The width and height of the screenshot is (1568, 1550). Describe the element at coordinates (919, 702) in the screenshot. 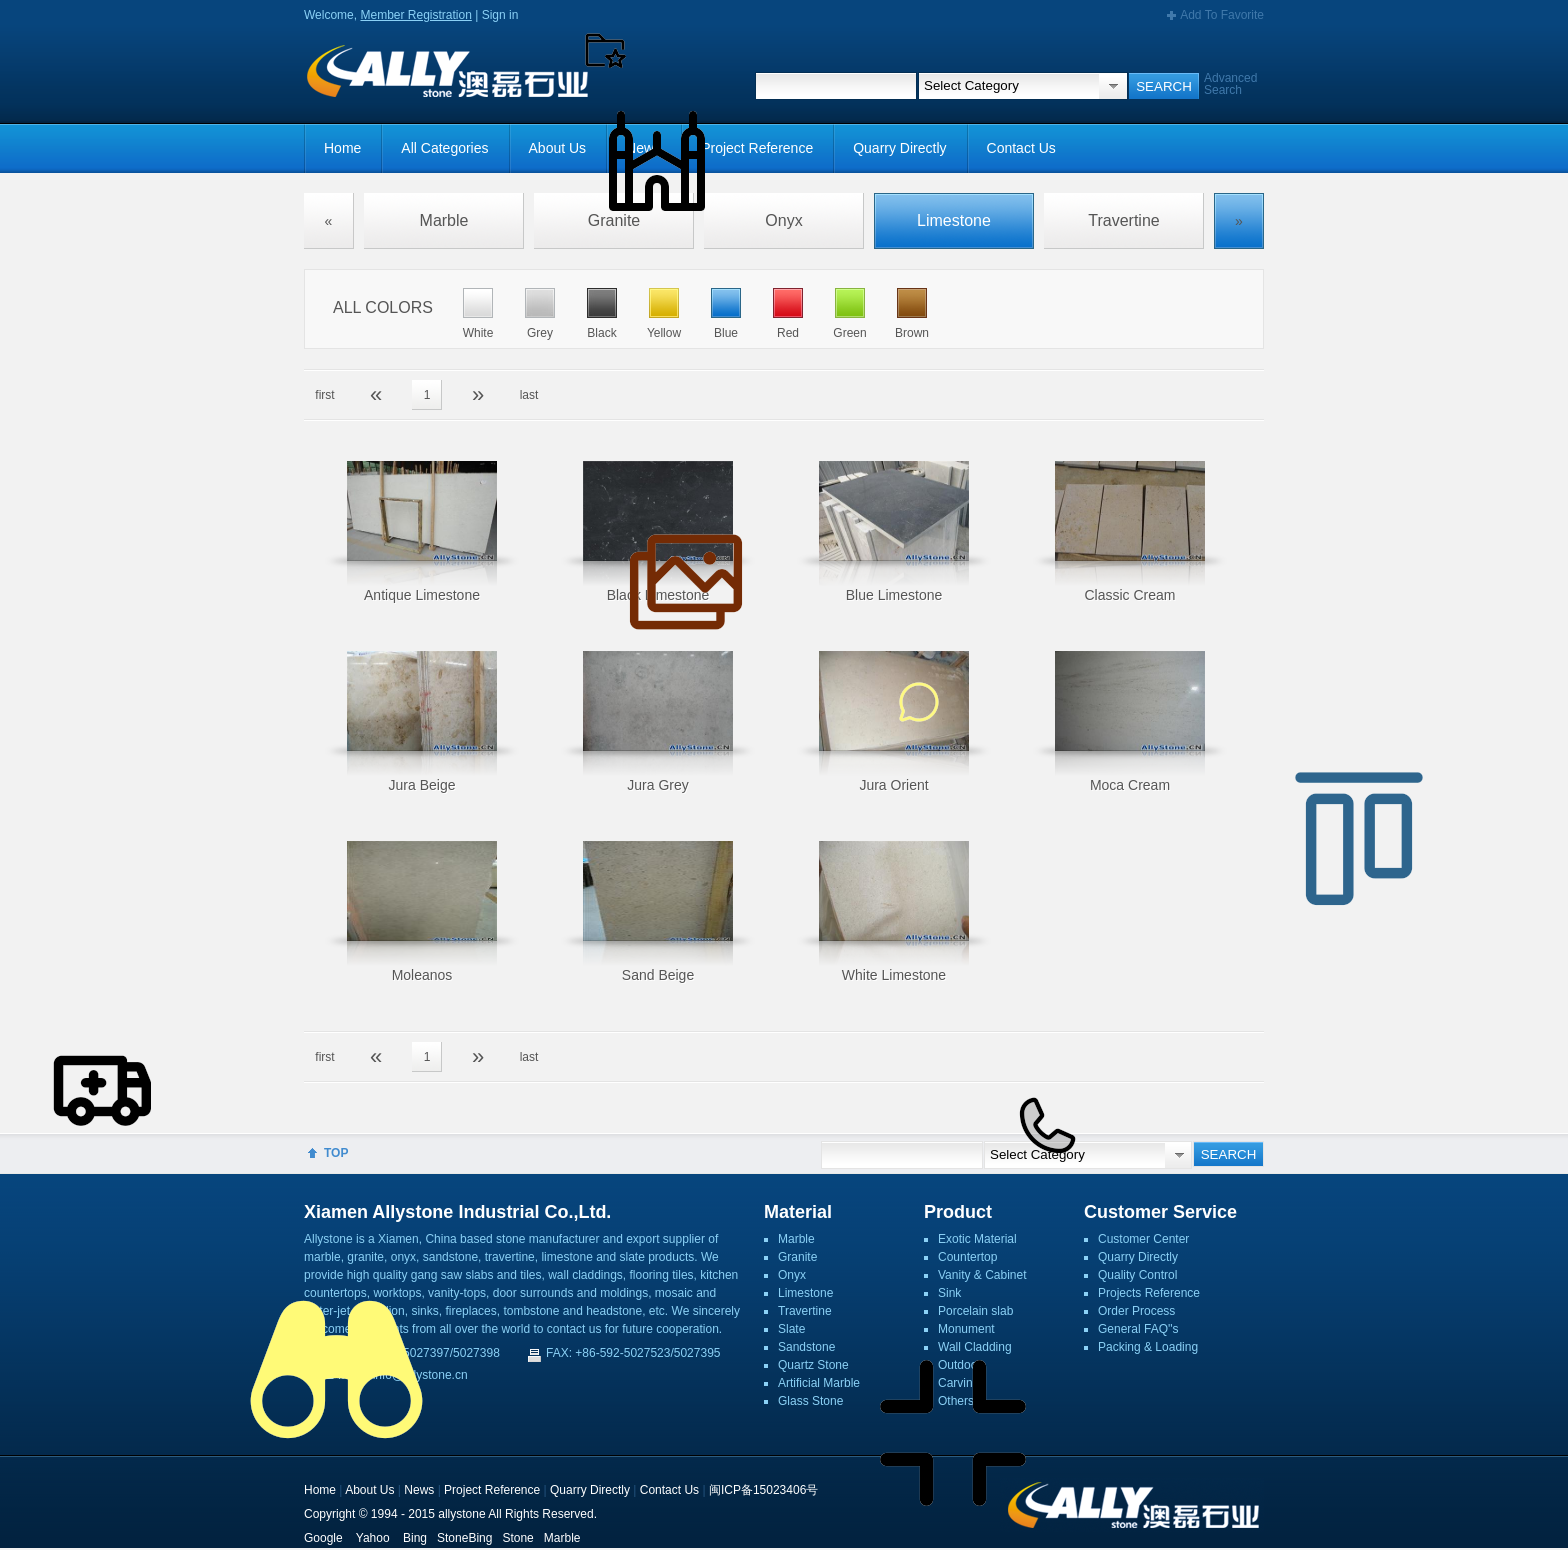

I see `open chat or messaging` at that location.